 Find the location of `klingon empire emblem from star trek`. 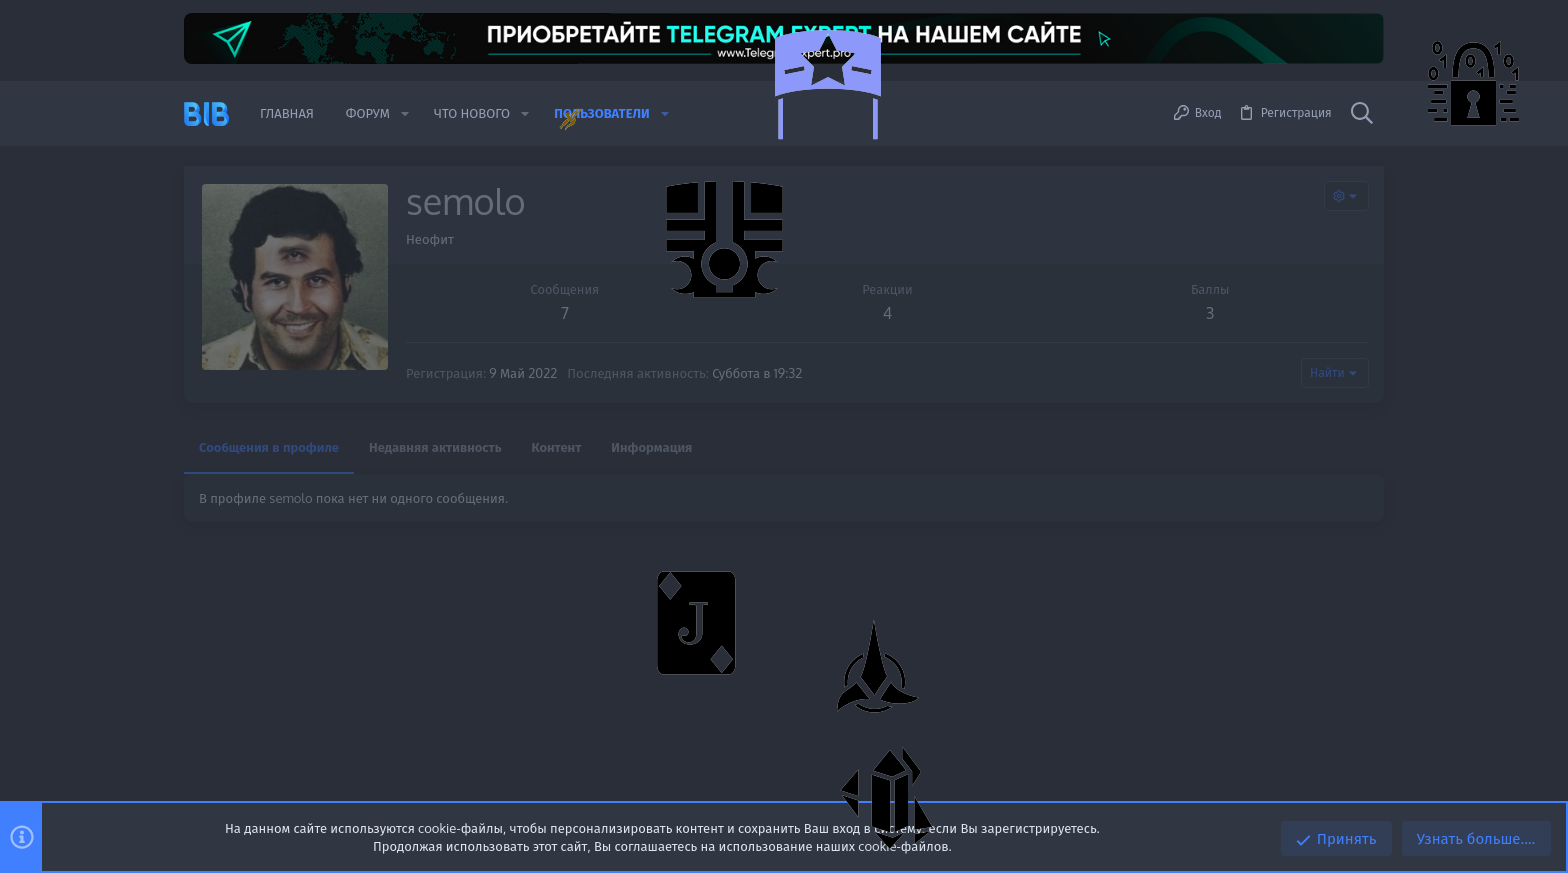

klingon empire emblem from star trek is located at coordinates (878, 666).